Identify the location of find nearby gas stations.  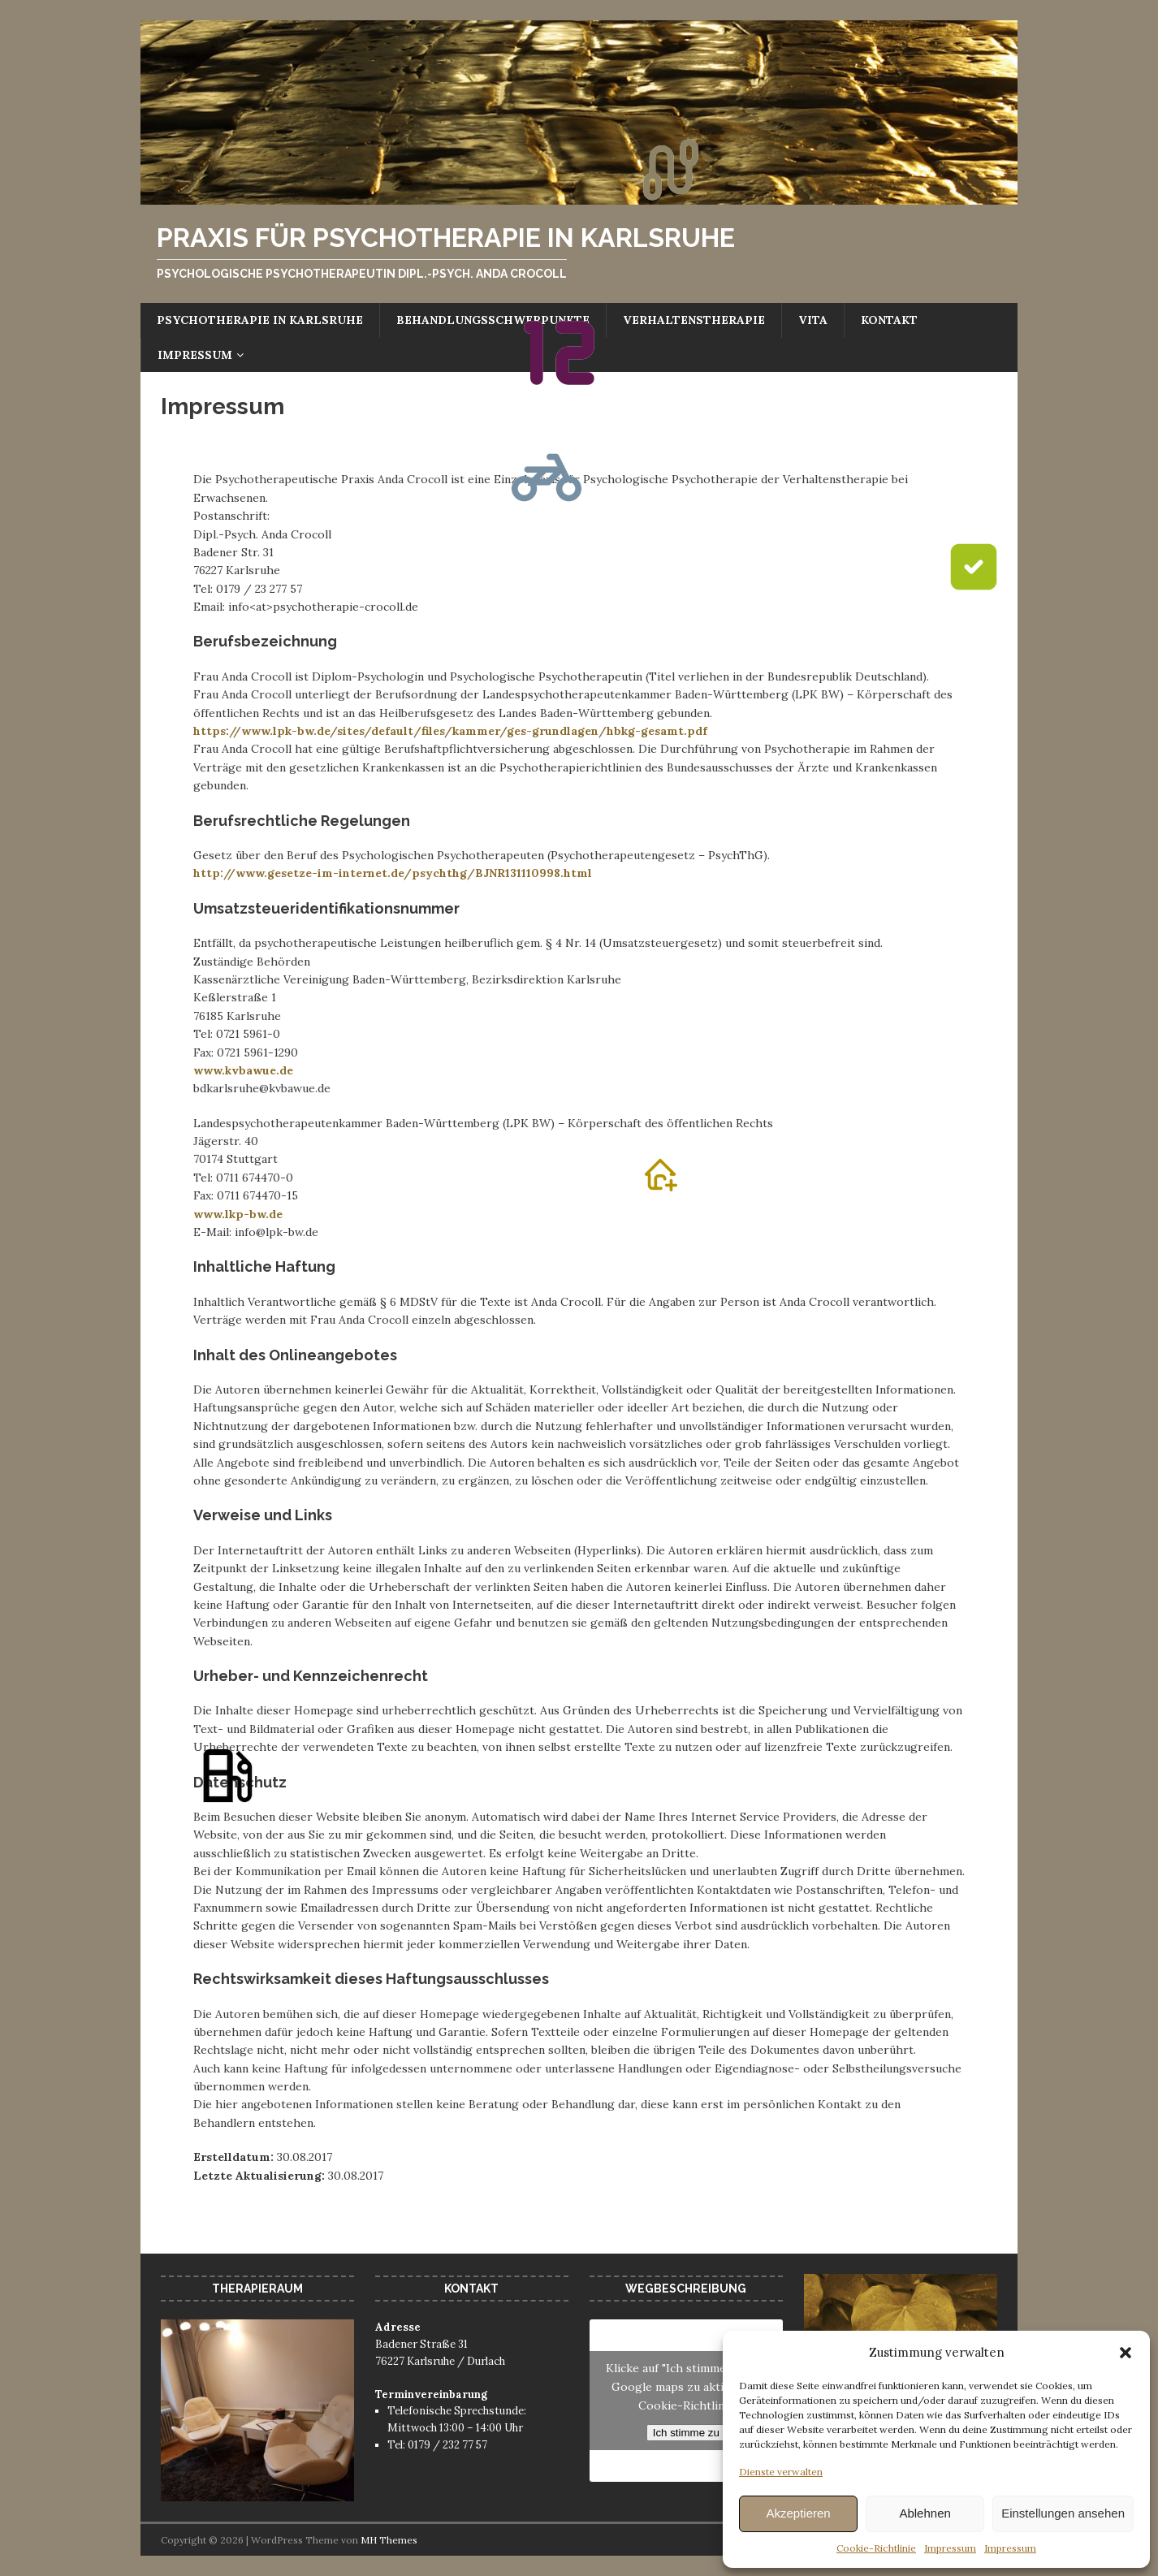
(227, 1775).